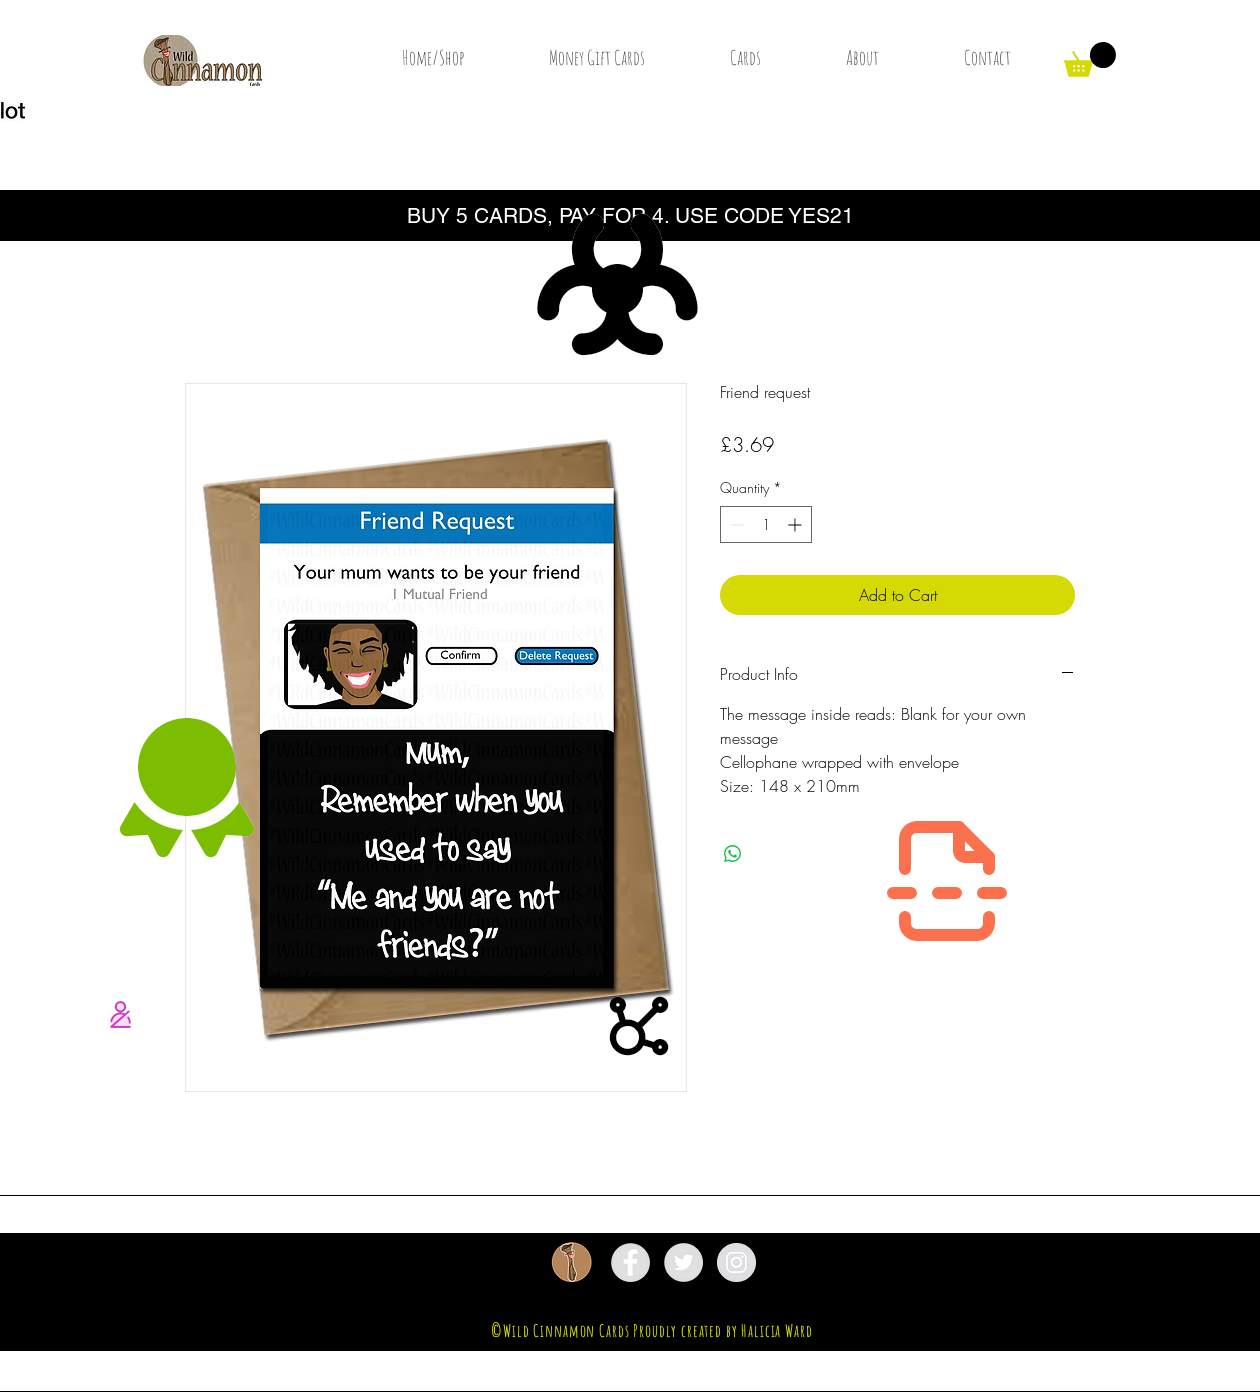 This screenshot has height=1392, width=1260. I want to click on insert a page break in the document, so click(947, 881).